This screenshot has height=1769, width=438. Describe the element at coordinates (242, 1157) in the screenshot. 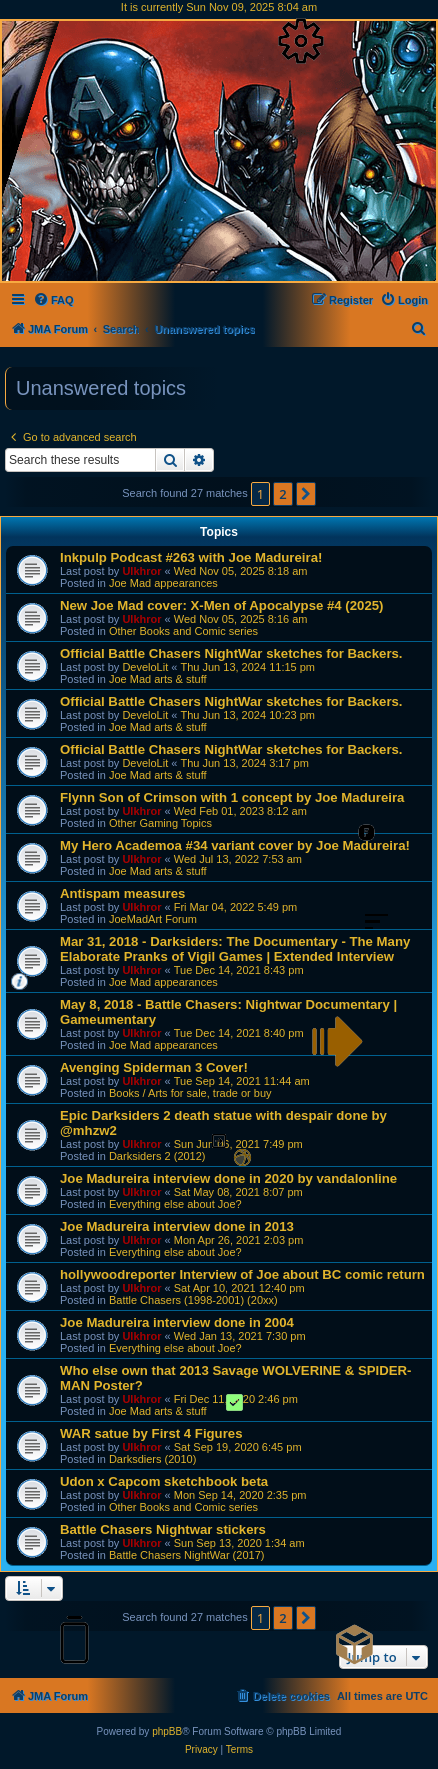

I see `access games or entertainment section` at that location.